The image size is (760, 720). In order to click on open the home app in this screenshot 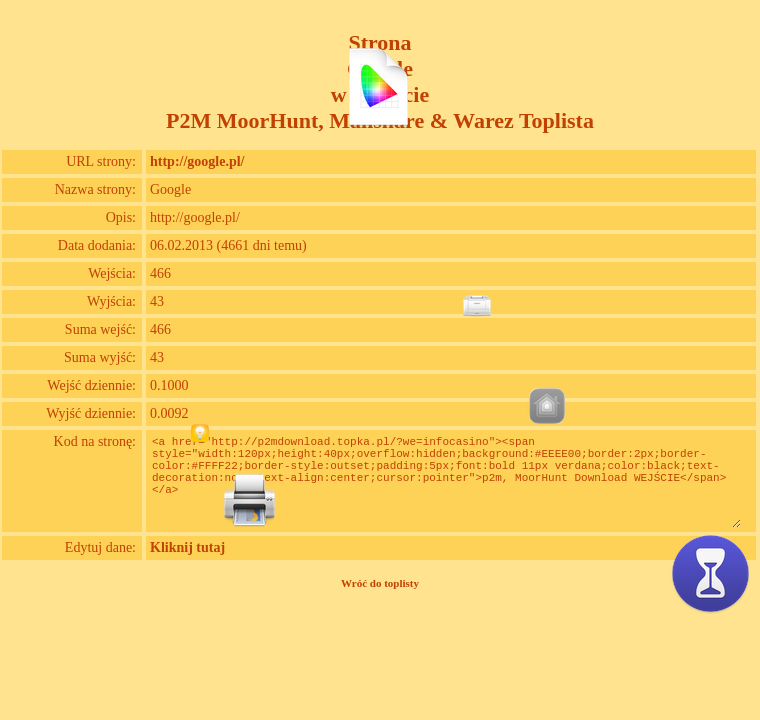, I will do `click(547, 406)`.